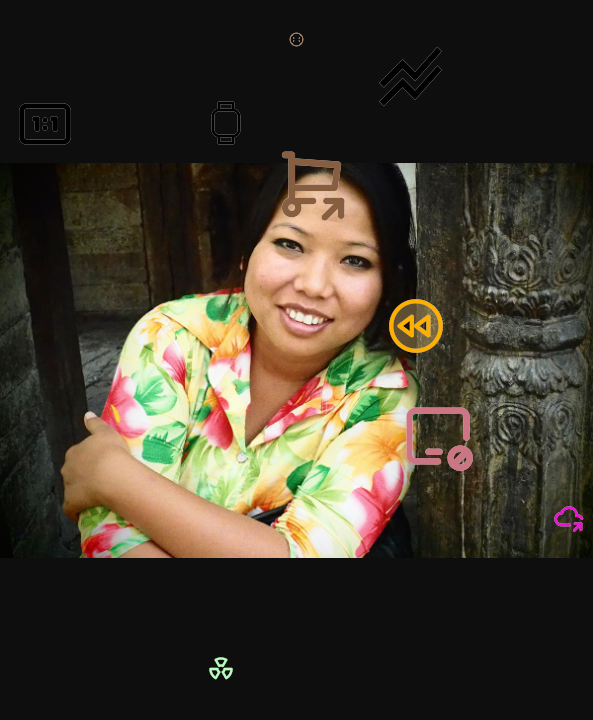  Describe the element at coordinates (410, 76) in the screenshot. I see `view stacked line chart data` at that location.